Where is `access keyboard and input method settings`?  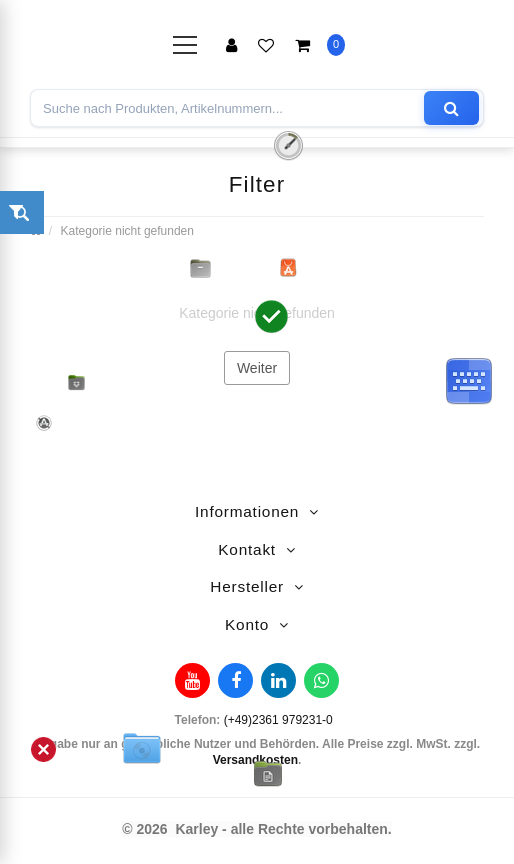 access keyboard and input method settings is located at coordinates (469, 381).